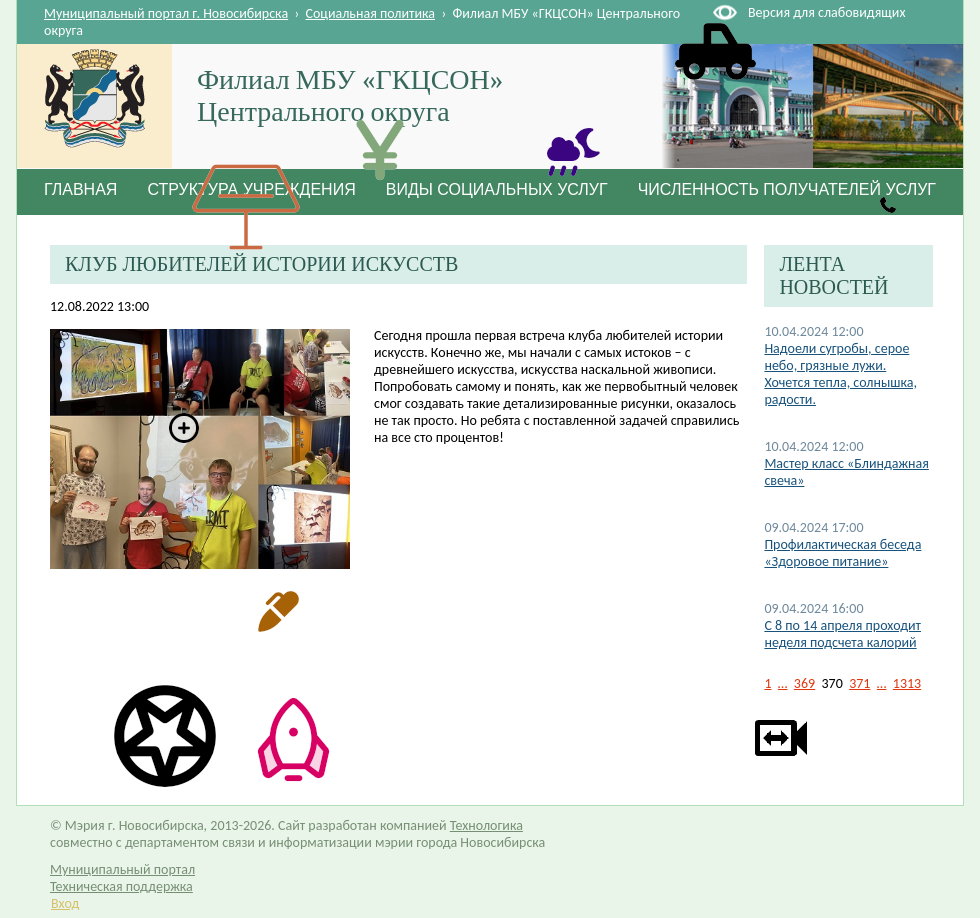 The image size is (980, 918). What do you see at coordinates (715, 51) in the screenshot?
I see `select pickup truck as vehicle type` at bounding box center [715, 51].